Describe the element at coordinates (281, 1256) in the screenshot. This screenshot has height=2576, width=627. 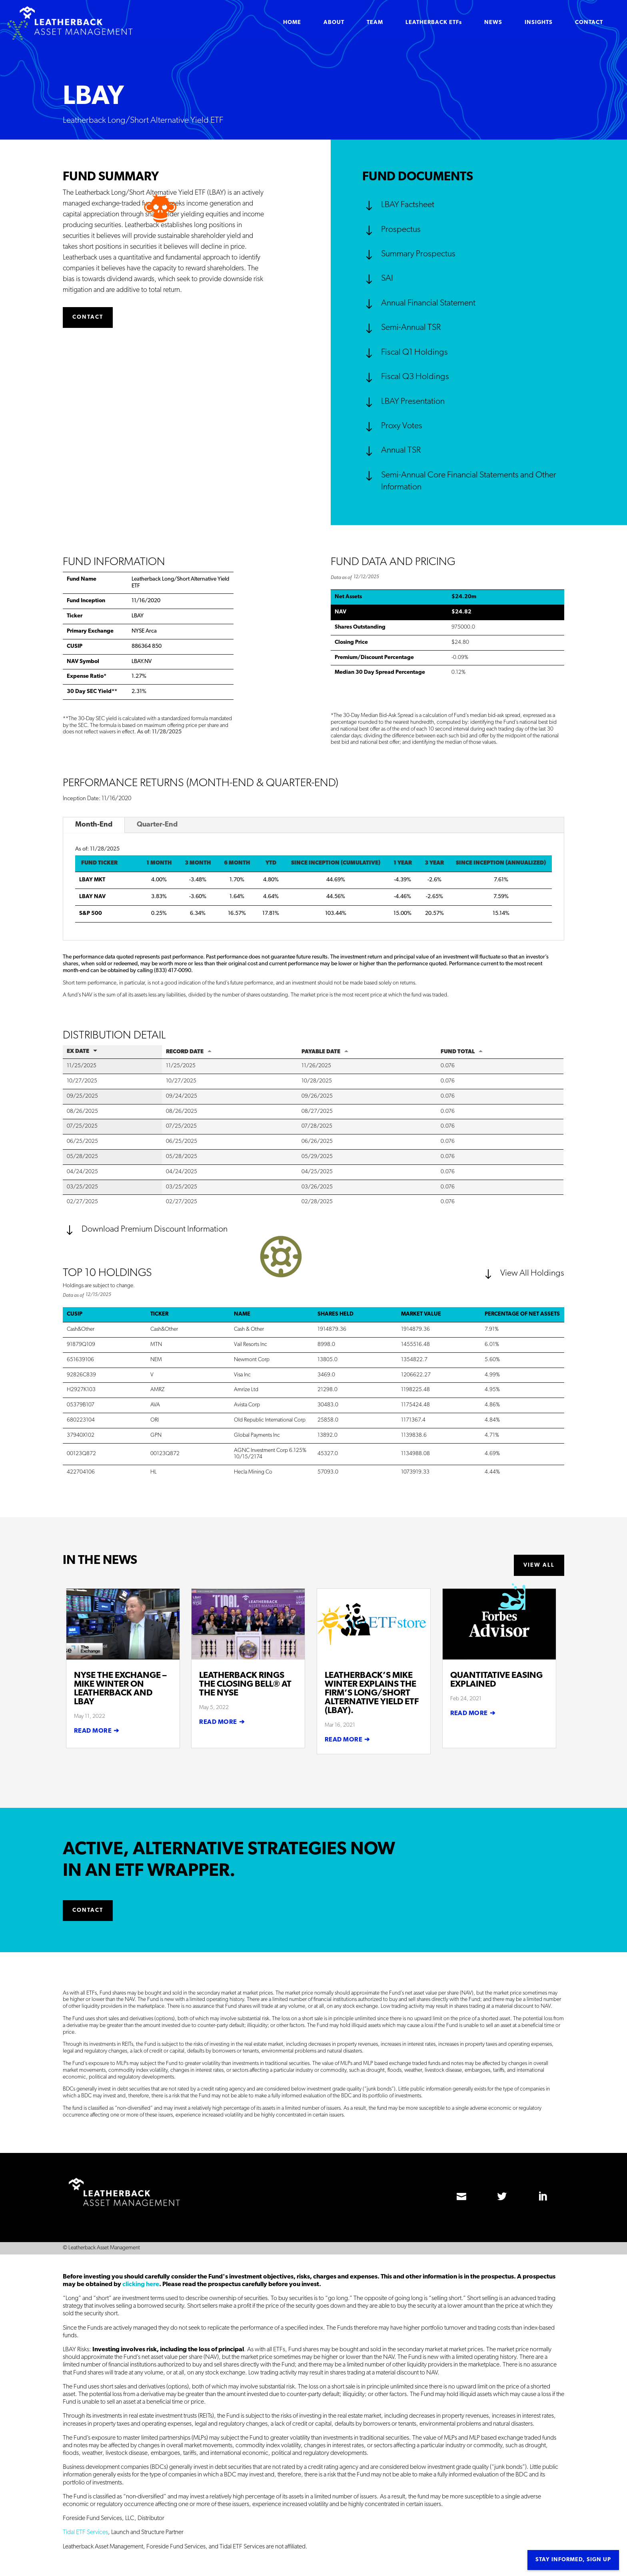
I see `access game settings or options` at that location.